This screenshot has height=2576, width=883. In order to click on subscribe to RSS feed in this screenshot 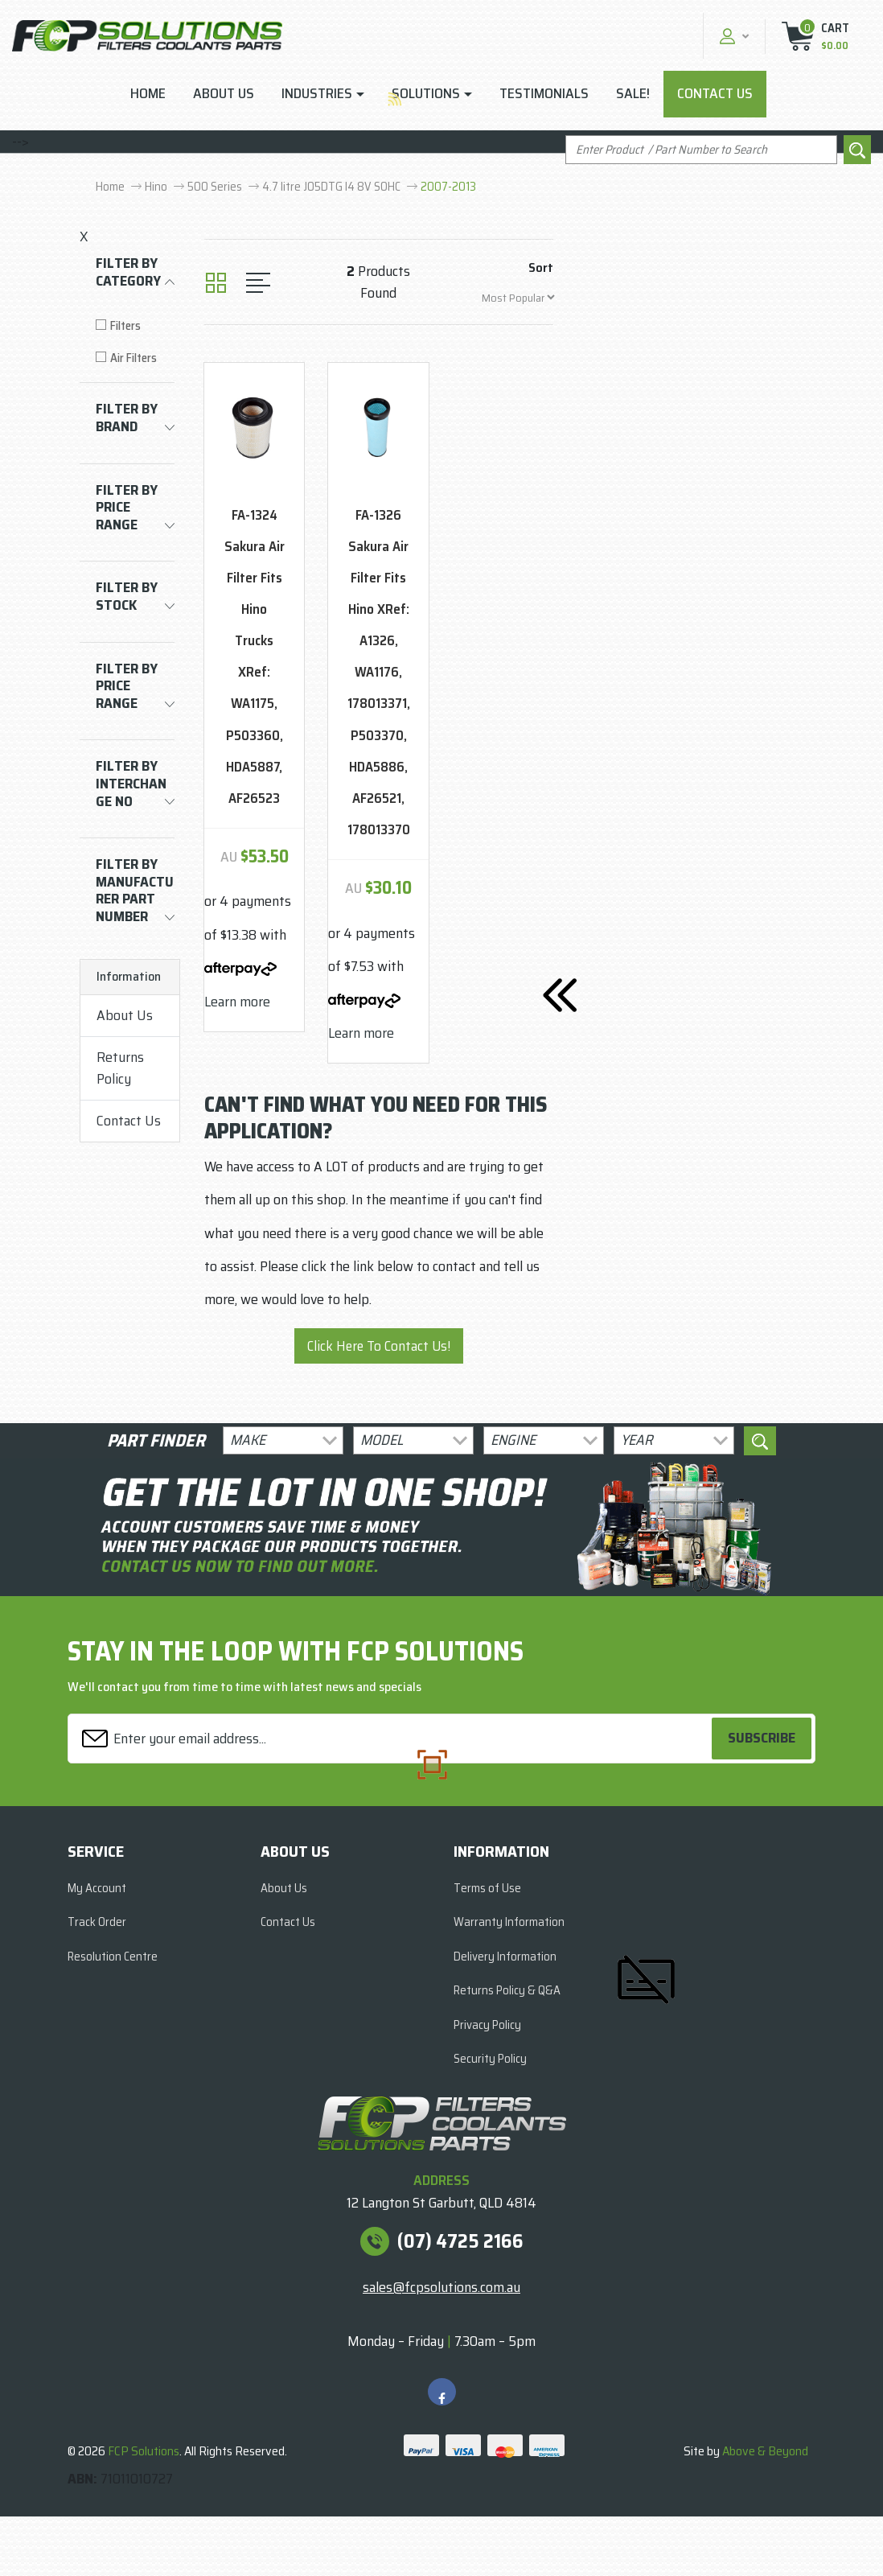, I will do `click(394, 100)`.